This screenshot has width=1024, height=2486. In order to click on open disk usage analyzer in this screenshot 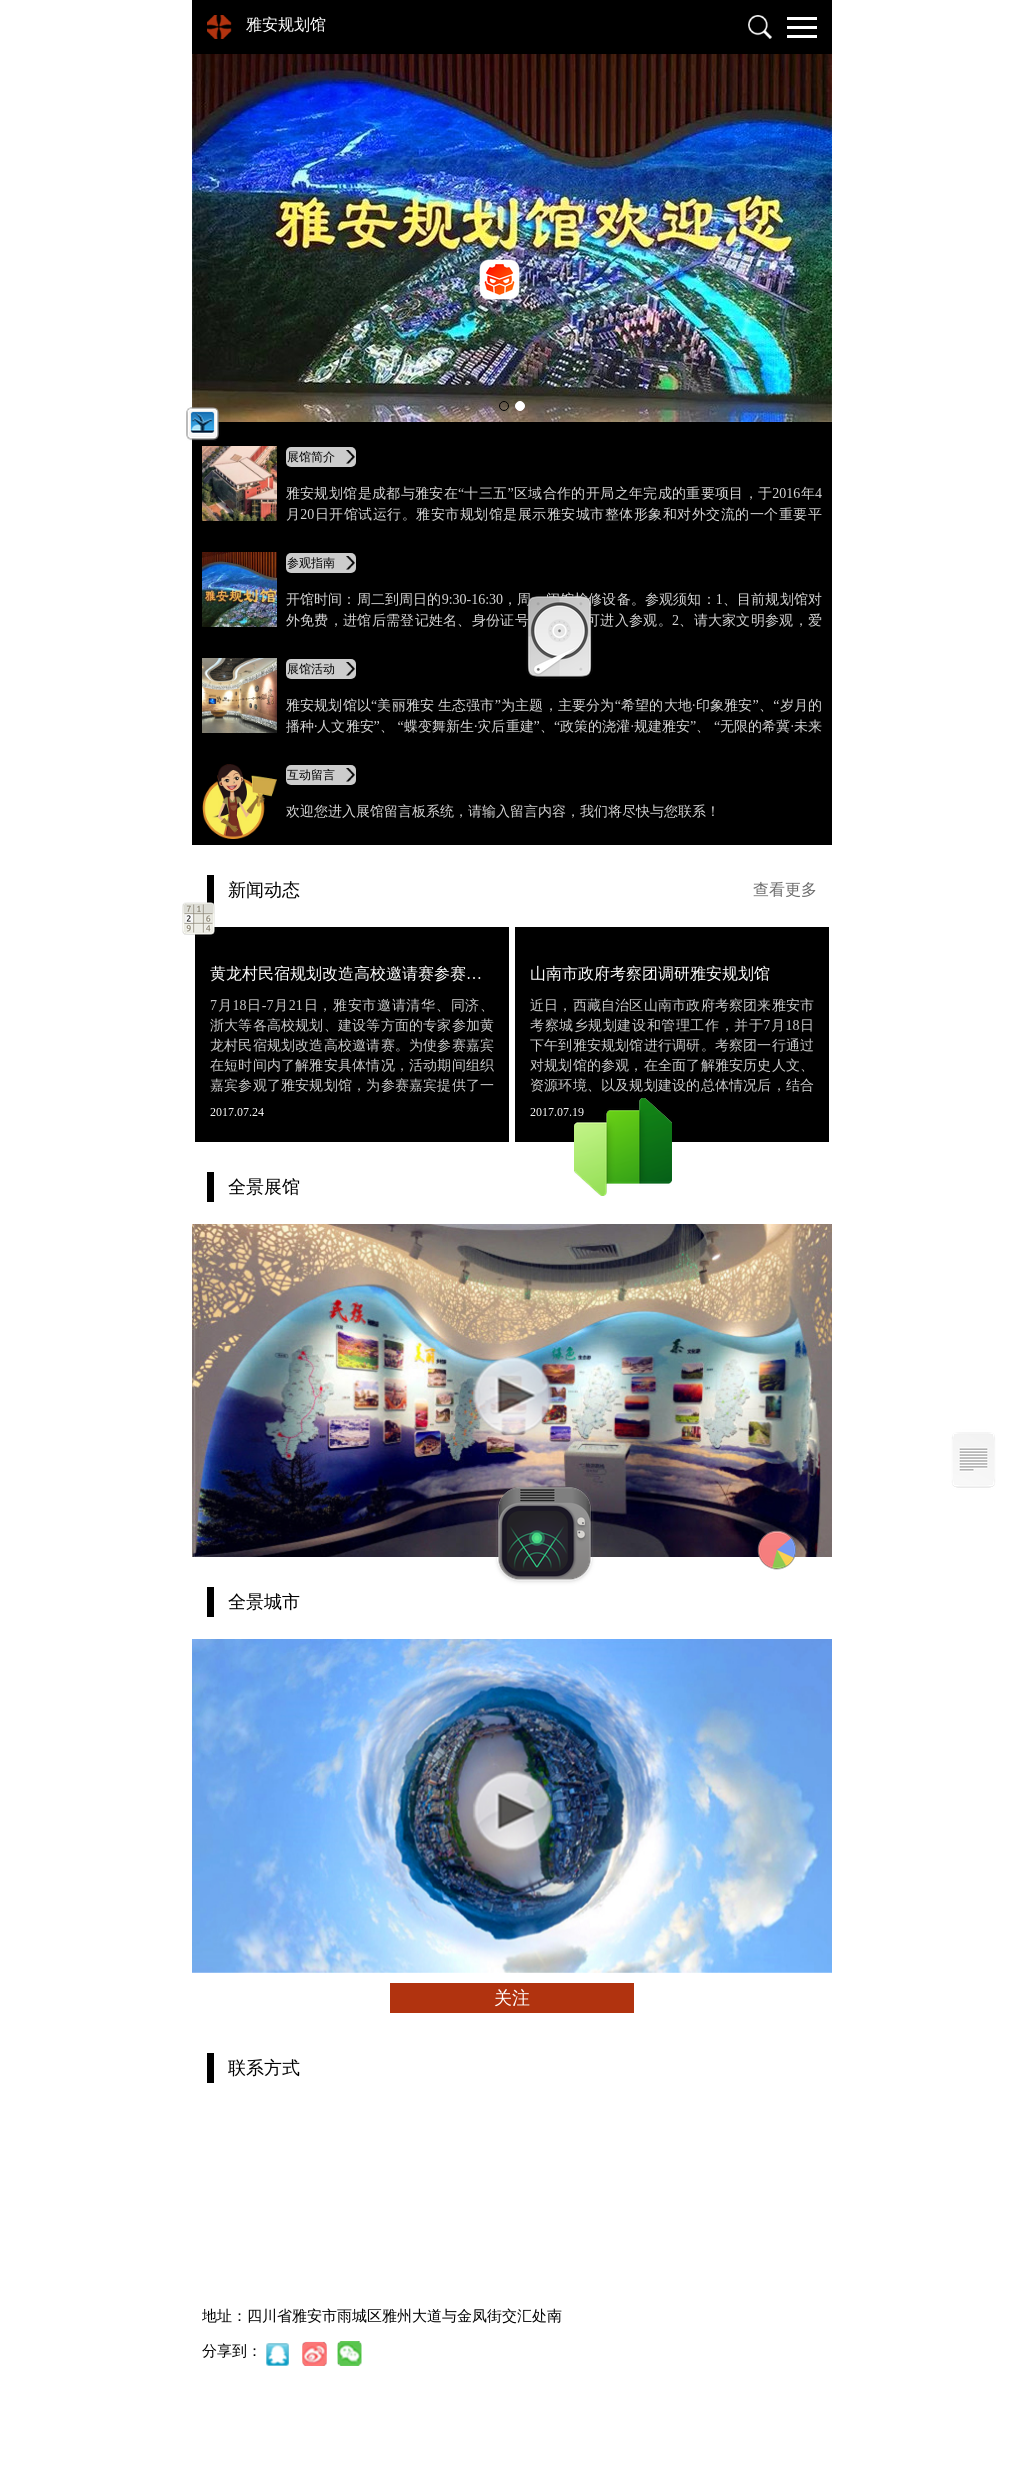, I will do `click(777, 1550)`.